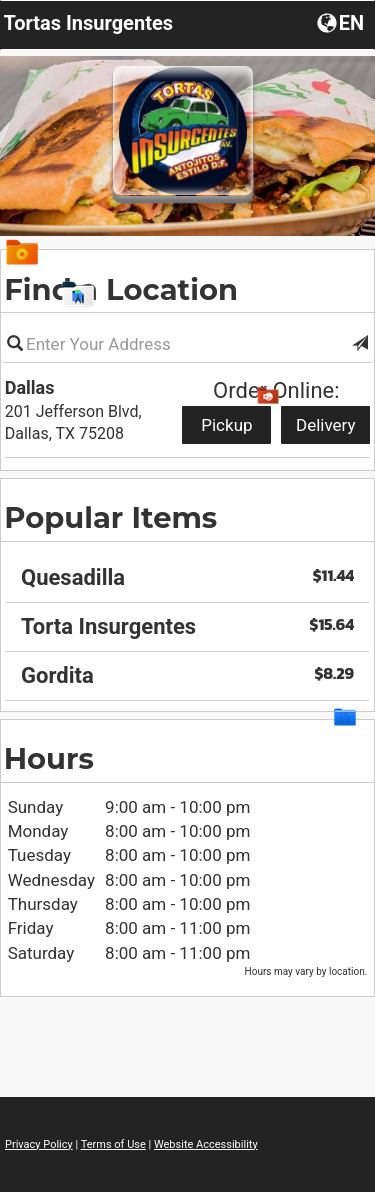  I want to click on open your documents folder, so click(345, 717).